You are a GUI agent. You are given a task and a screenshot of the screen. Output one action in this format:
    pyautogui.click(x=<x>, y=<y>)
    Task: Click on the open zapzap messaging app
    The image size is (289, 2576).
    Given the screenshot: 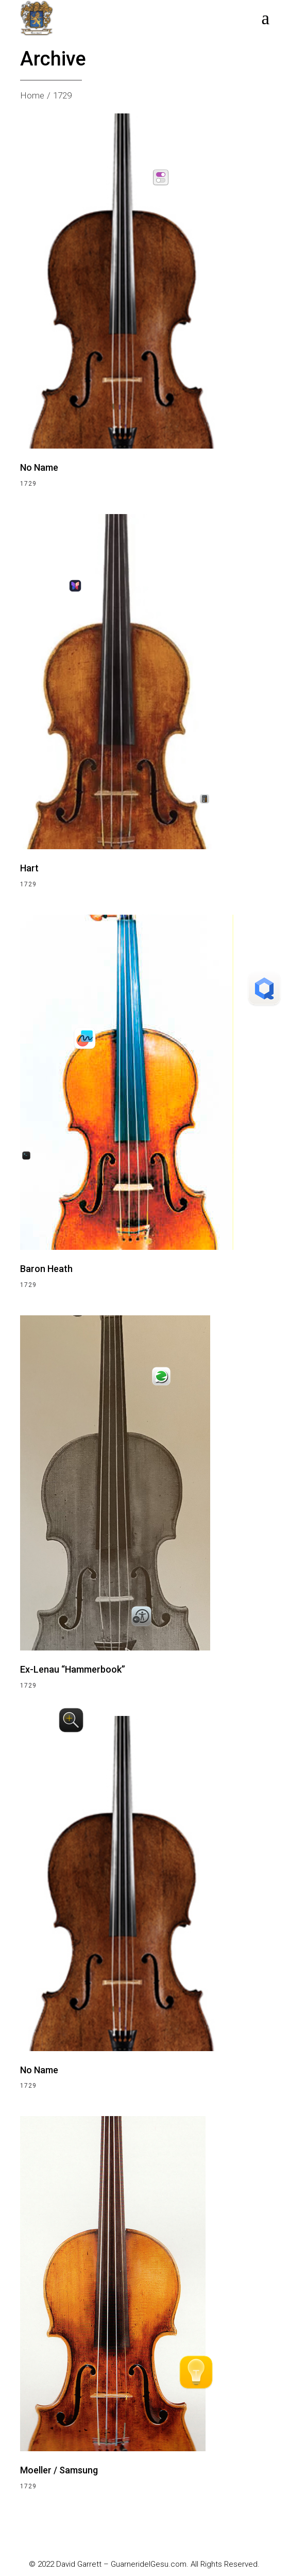 What is the action you would take?
    pyautogui.click(x=162, y=1376)
    